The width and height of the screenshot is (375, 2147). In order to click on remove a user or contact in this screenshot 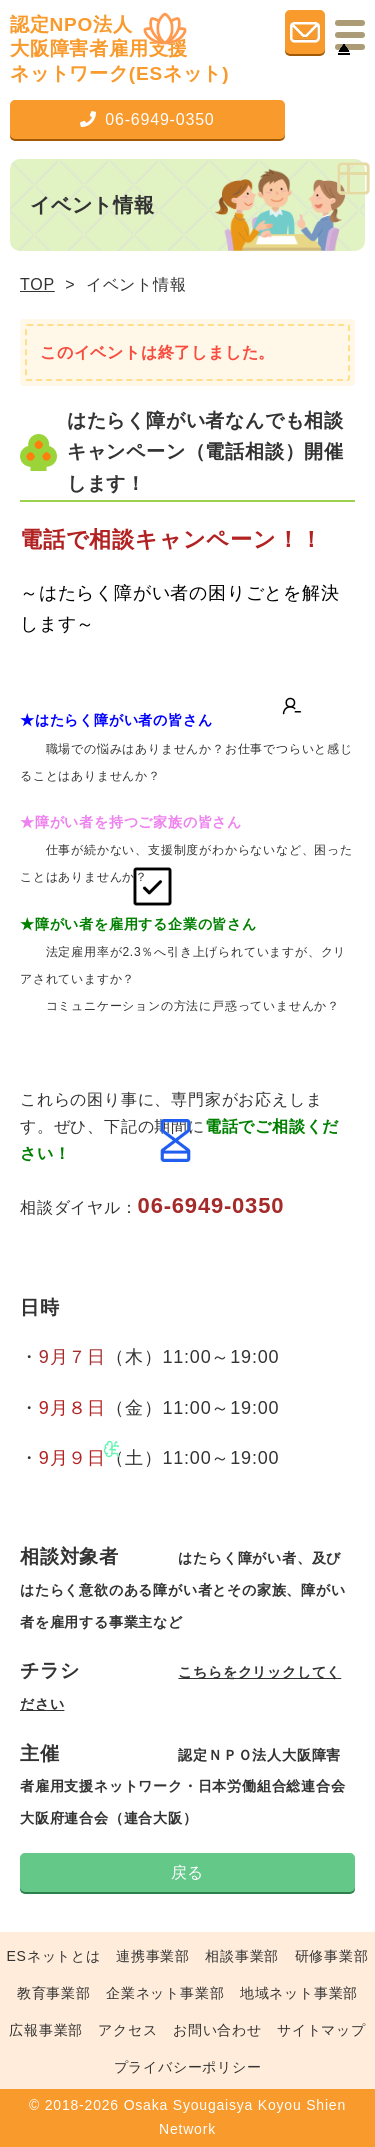, I will do `click(292, 706)`.